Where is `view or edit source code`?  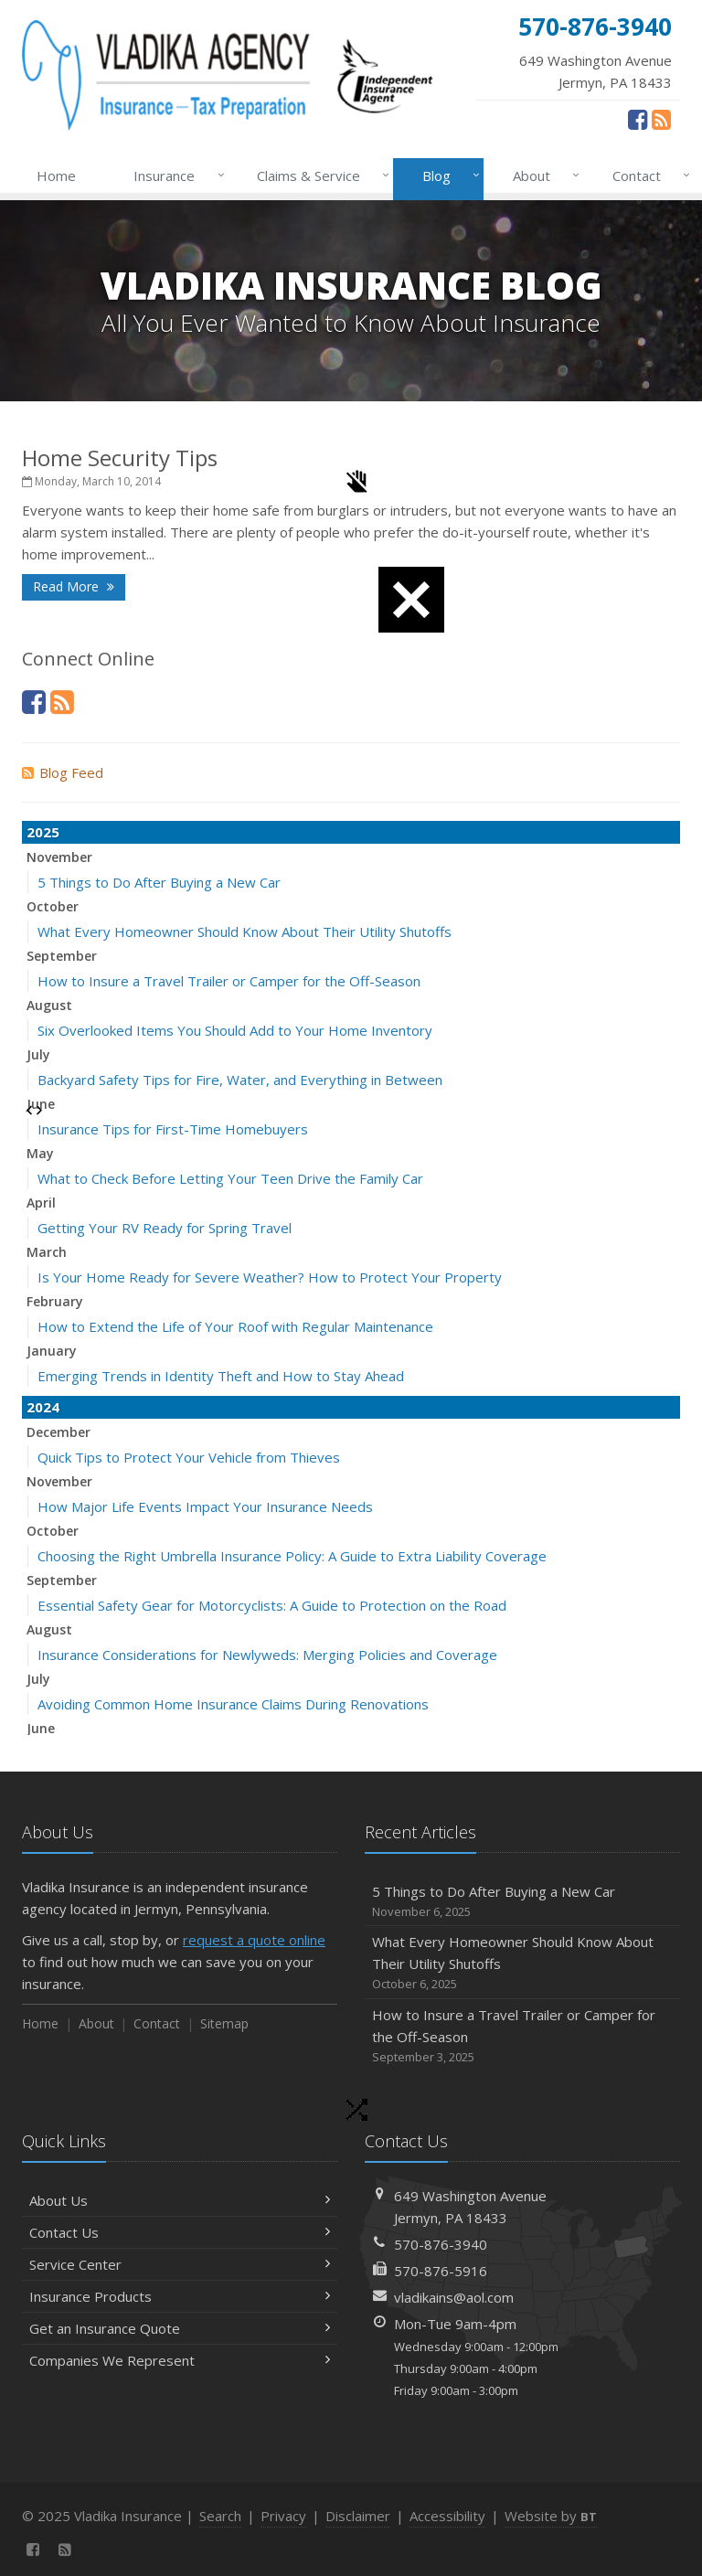
view or edit source code is located at coordinates (34, 1110).